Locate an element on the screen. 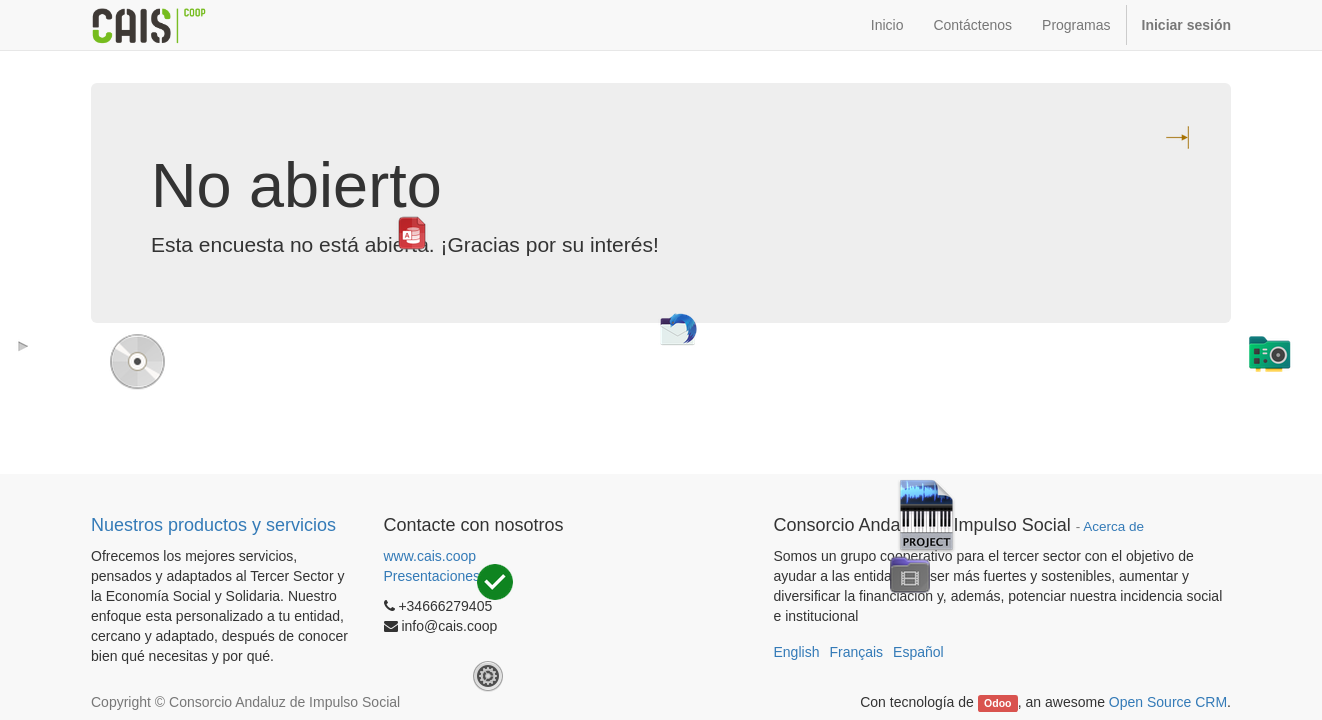 This screenshot has width=1322, height=720. open settings or properties panel is located at coordinates (488, 676).